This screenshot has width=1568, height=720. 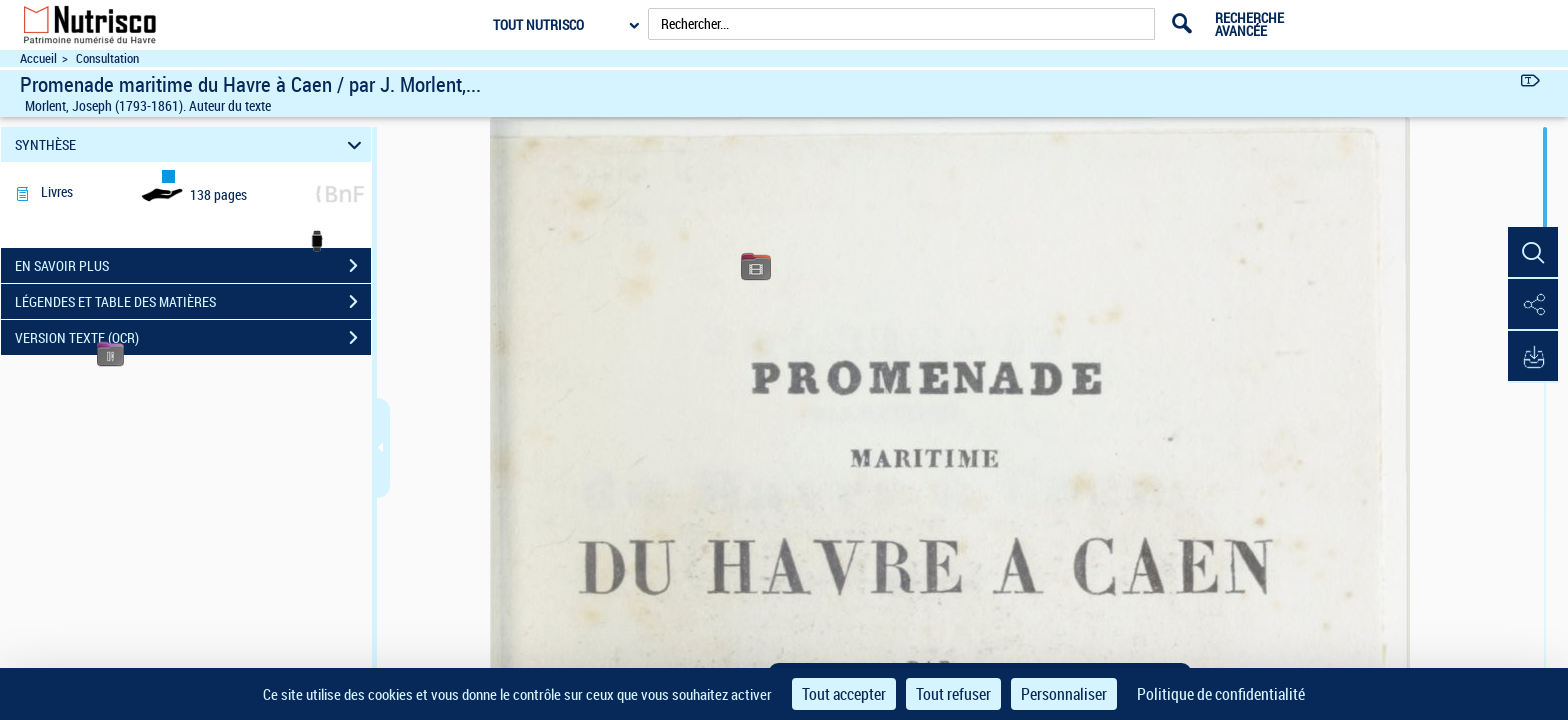 I want to click on apple watch device icon, so click(x=317, y=241).